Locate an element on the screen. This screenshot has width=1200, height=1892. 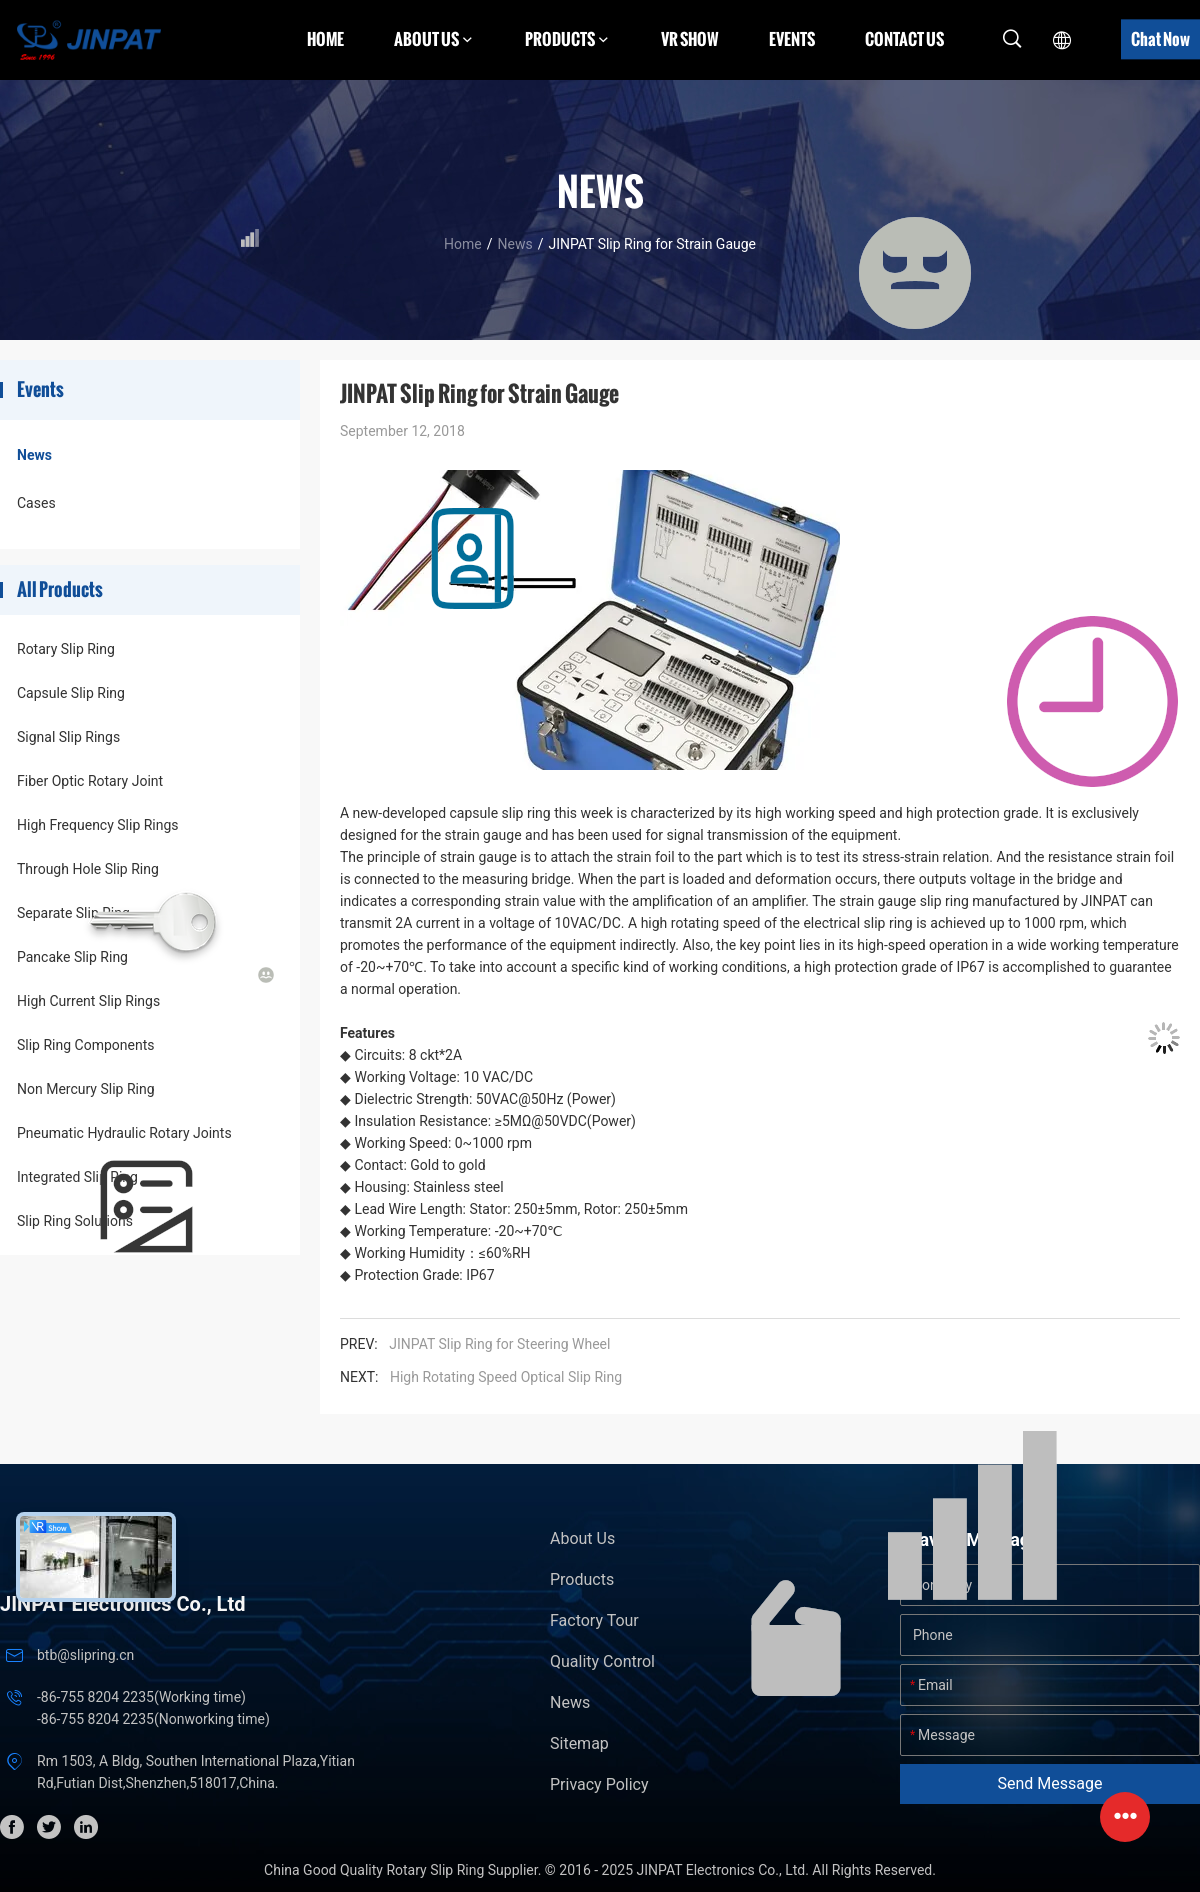
indicates good cellular signal strength is located at coordinates (250, 238).